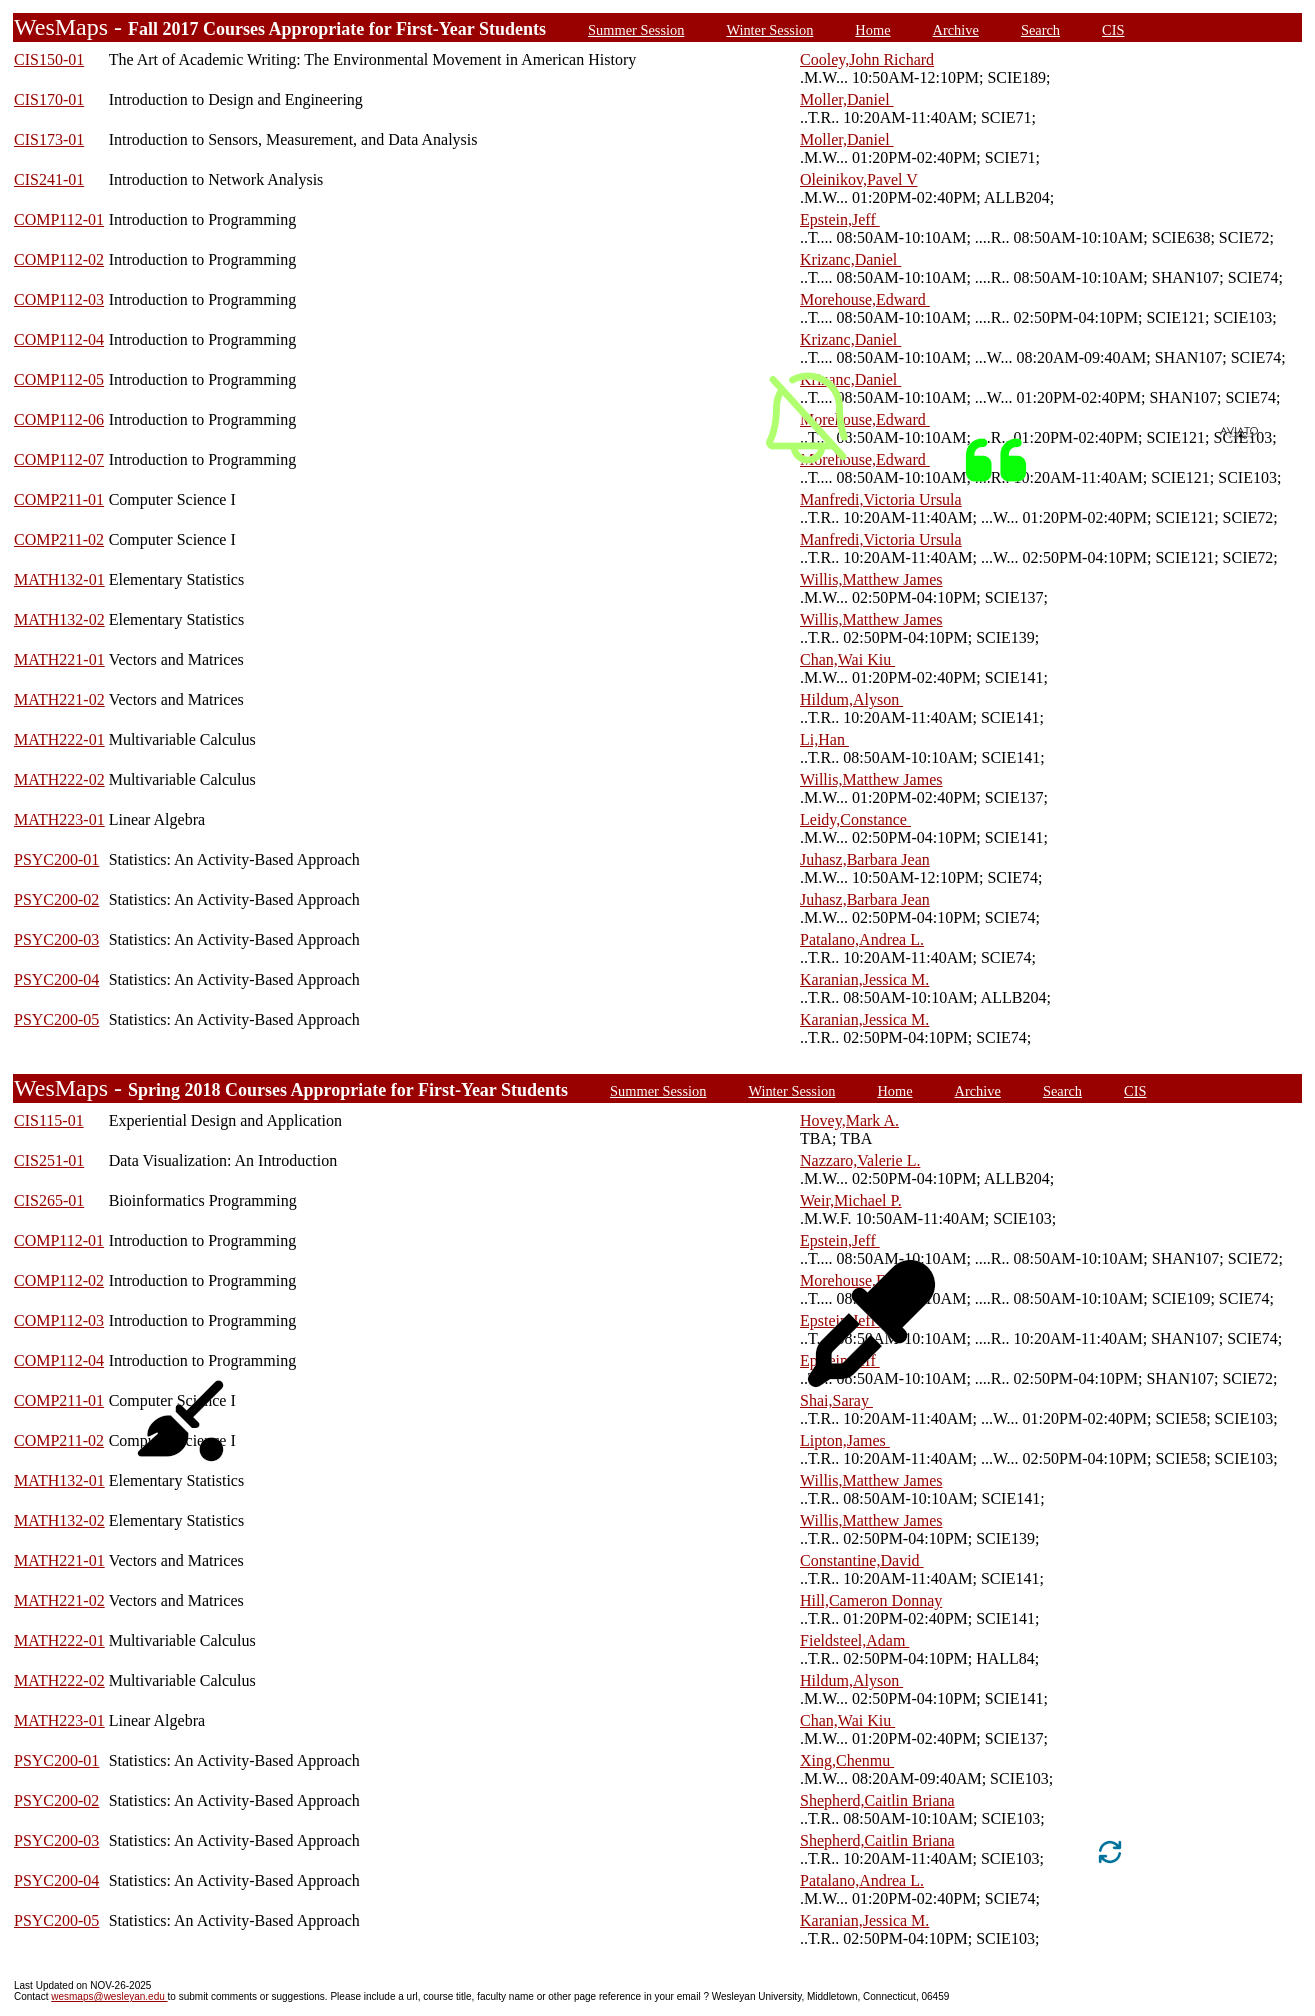 This screenshot has height=2016, width=1315. Describe the element at coordinates (808, 418) in the screenshot. I see `mute notifications` at that location.